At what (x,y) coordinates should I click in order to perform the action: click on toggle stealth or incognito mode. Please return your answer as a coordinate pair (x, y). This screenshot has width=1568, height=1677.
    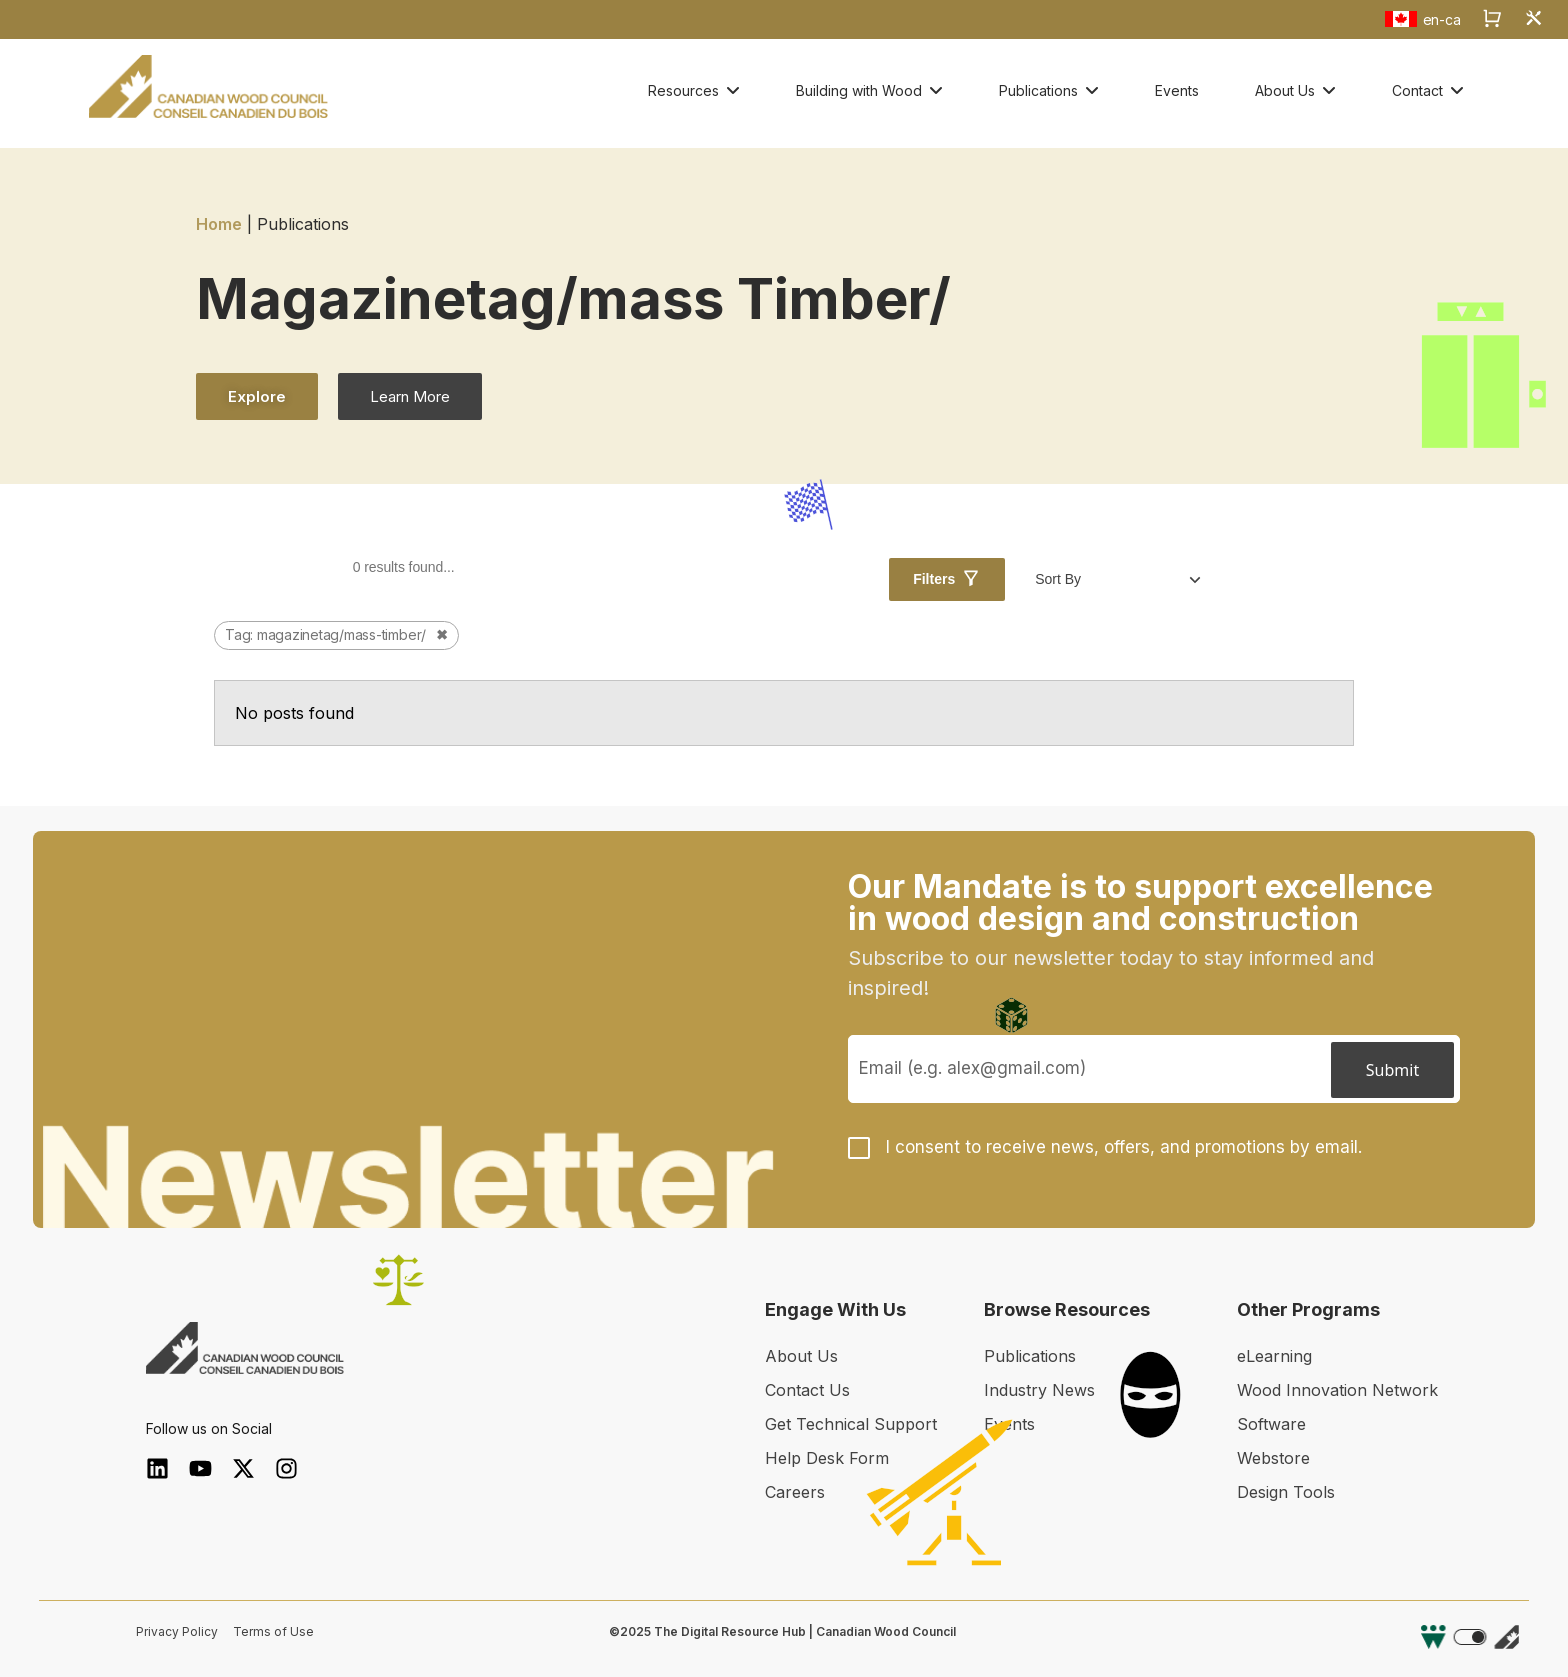
    Looking at the image, I should click on (1150, 1394).